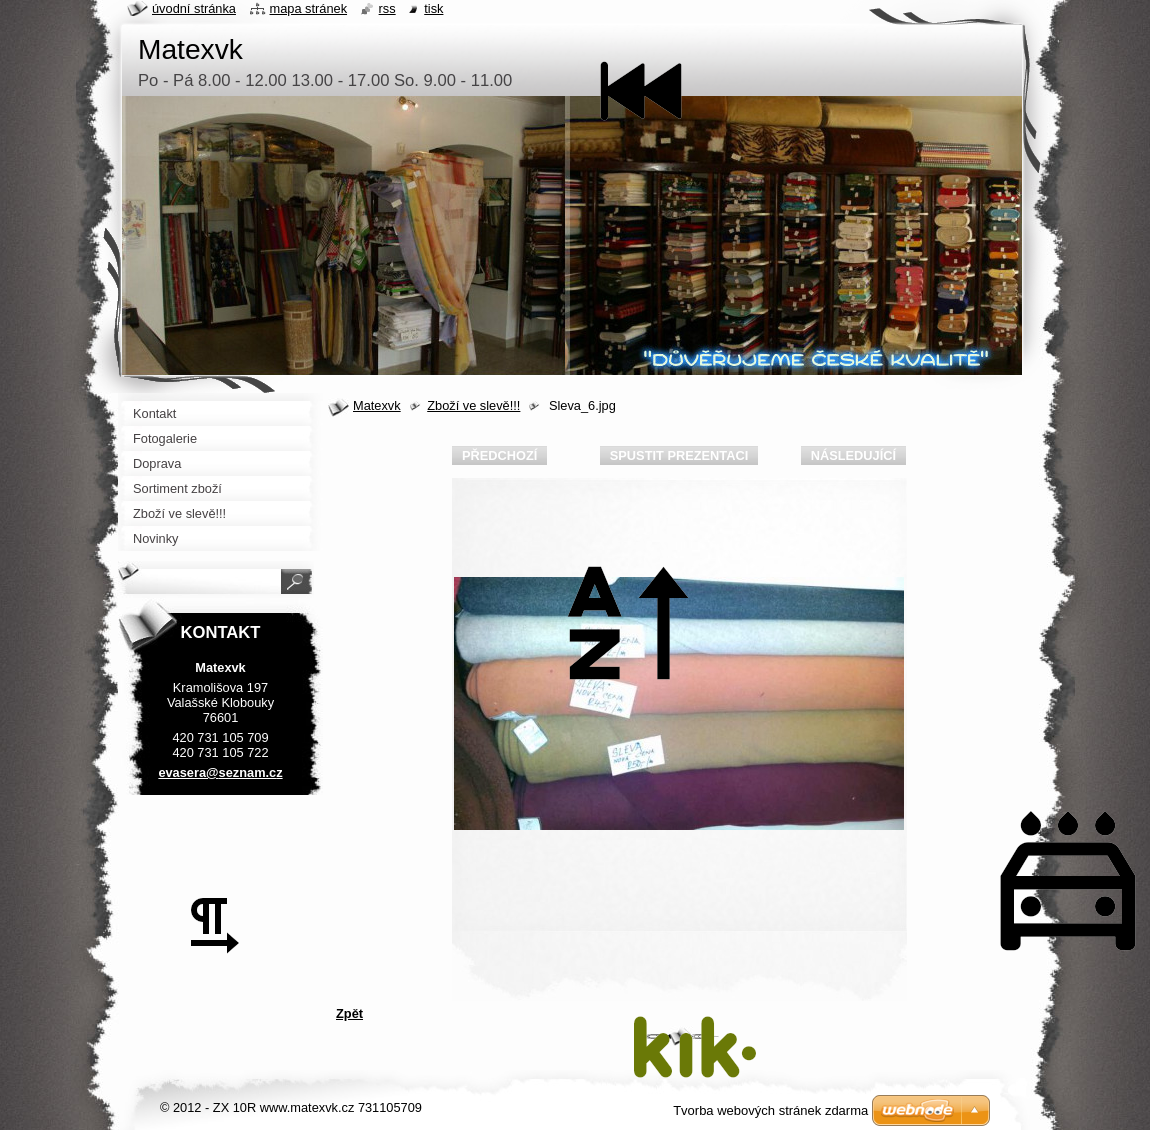  Describe the element at coordinates (626, 623) in the screenshot. I see `sort items alphabetically in descending order (Z to A)` at that location.